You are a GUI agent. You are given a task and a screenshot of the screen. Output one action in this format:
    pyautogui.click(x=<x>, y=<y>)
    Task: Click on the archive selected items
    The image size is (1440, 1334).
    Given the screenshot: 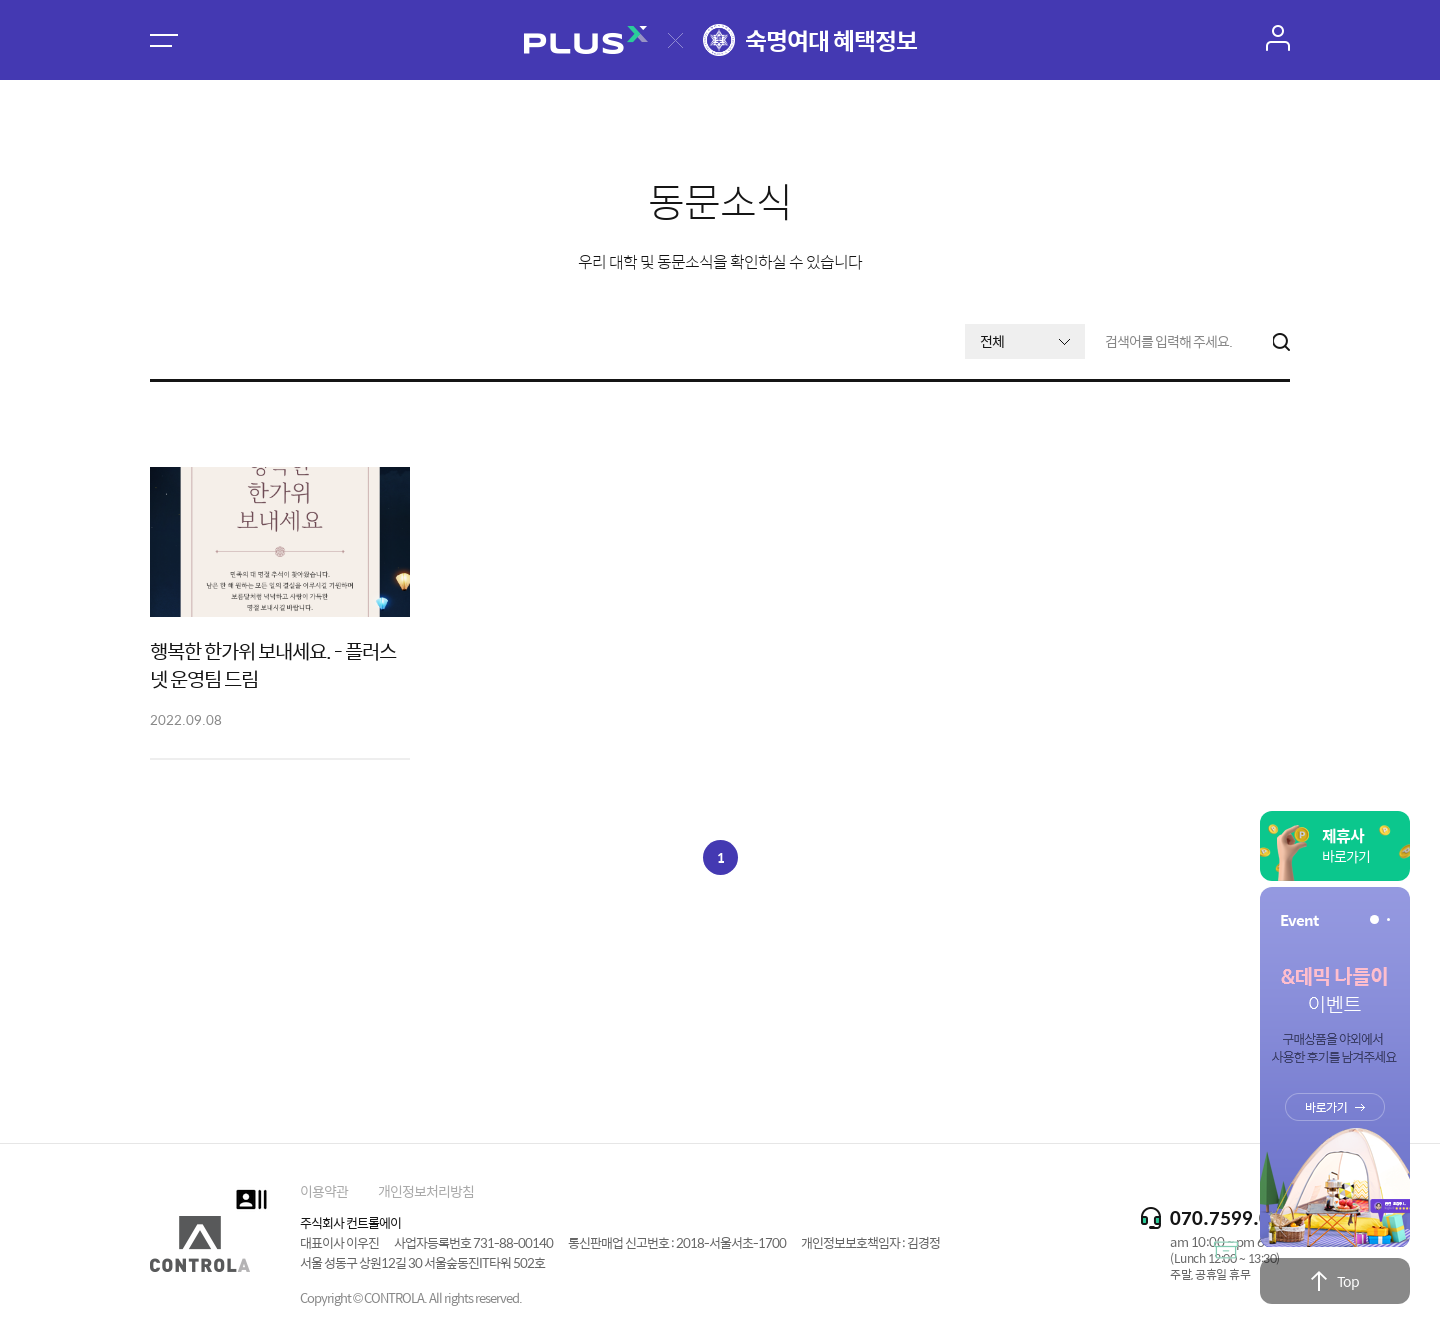 What is the action you would take?
    pyautogui.click(x=1226, y=1250)
    